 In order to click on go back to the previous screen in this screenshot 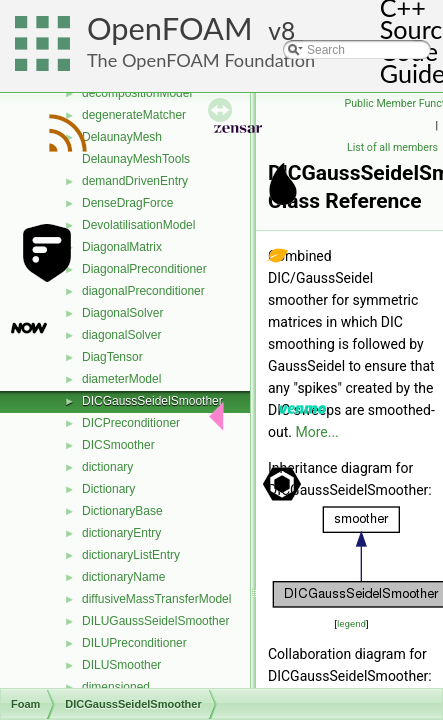, I will do `click(218, 416)`.